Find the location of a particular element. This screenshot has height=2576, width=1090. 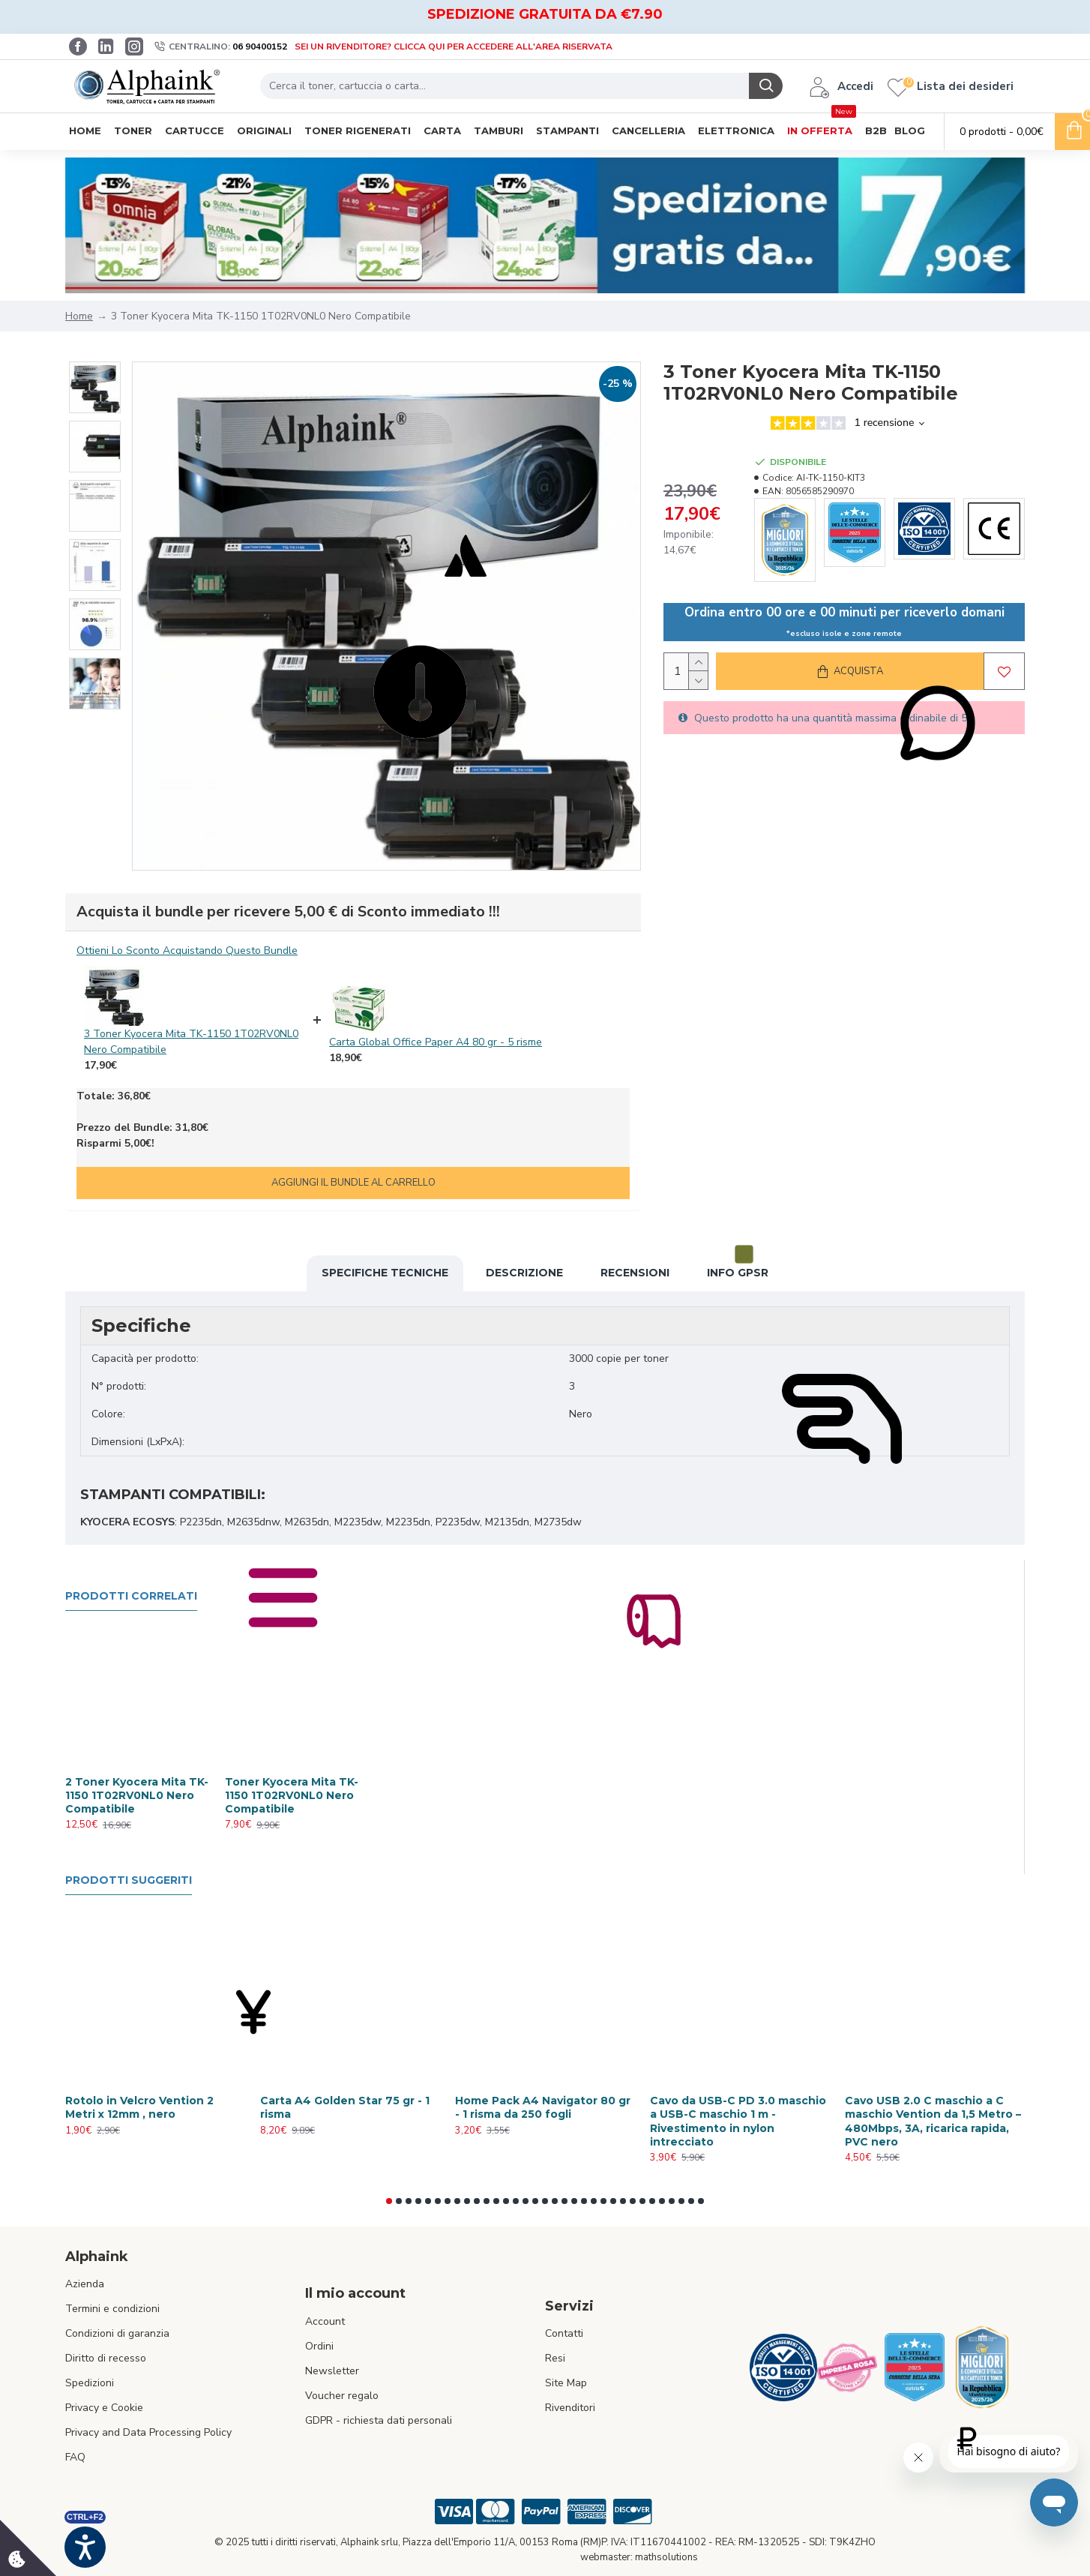

atlassian company logo is located at coordinates (466, 556).